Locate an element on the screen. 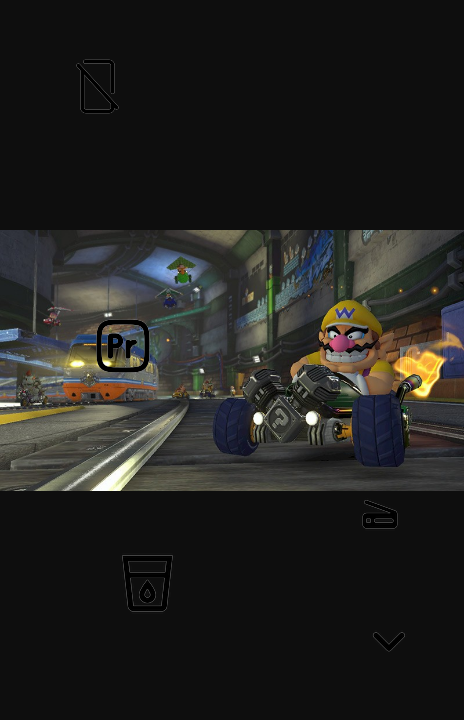 The image size is (464, 720). open Adobe Premiere Pro is located at coordinates (123, 346).